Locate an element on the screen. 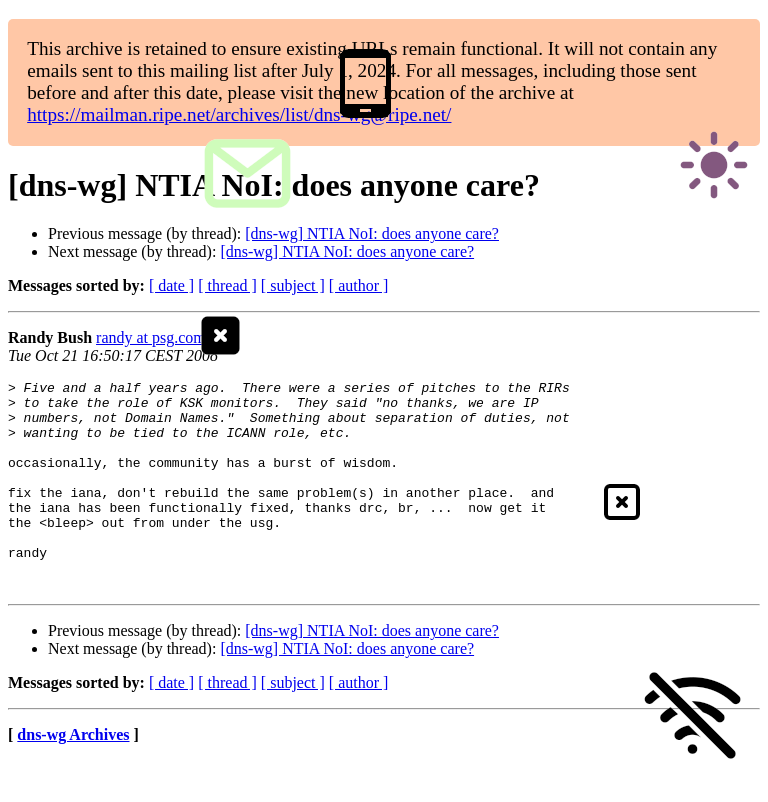 The width and height of the screenshot is (768, 802). close or dismiss a modal window is located at coordinates (220, 335).